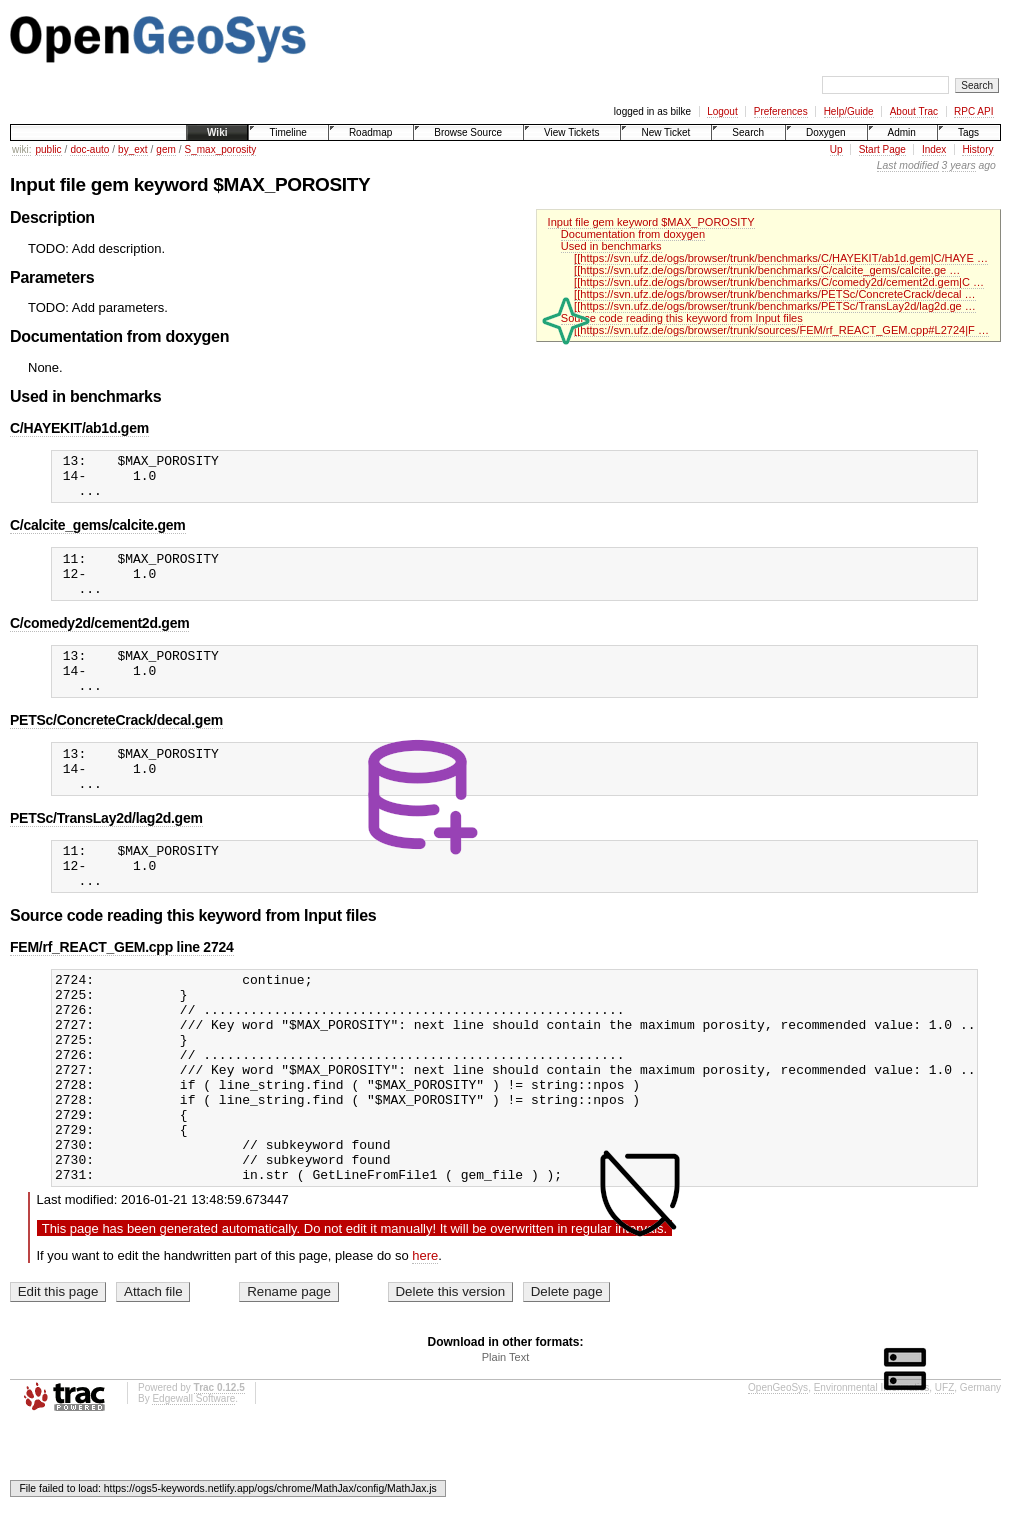 The width and height of the screenshot is (1011, 1513). I want to click on add a new database, so click(417, 794).